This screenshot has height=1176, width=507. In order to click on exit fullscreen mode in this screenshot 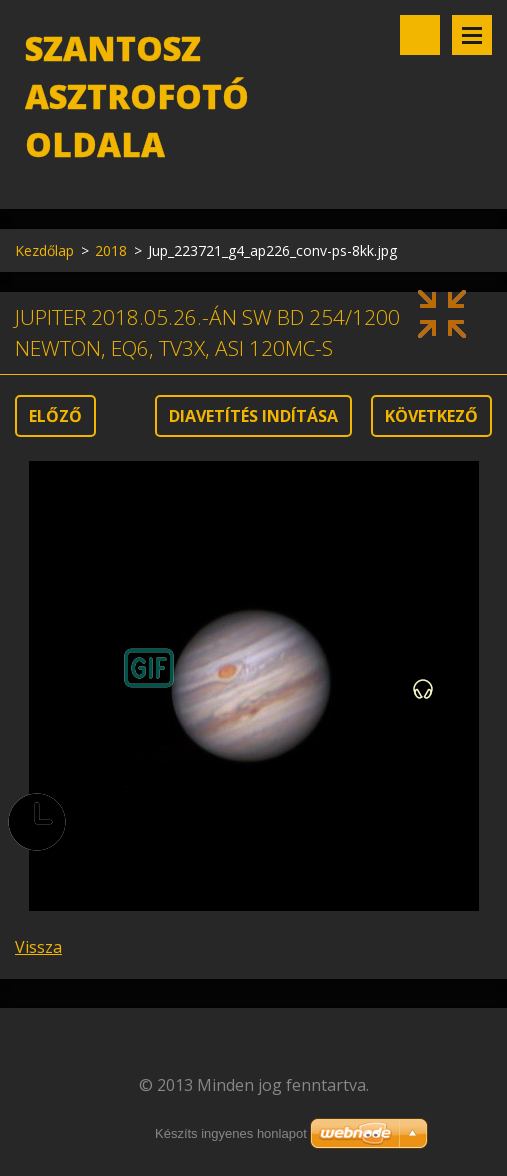, I will do `click(442, 314)`.